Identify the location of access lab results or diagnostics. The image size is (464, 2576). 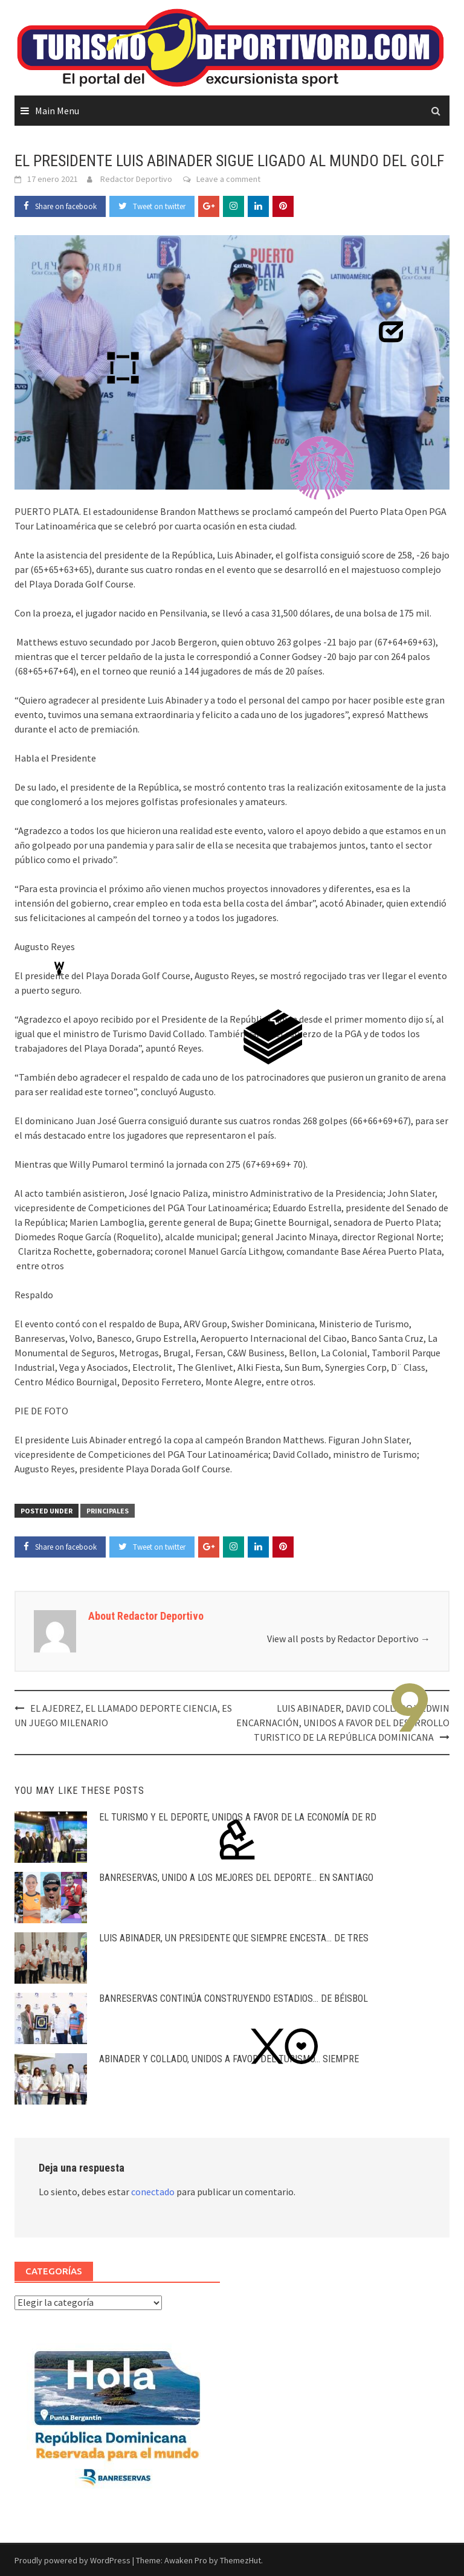
(237, 1840).